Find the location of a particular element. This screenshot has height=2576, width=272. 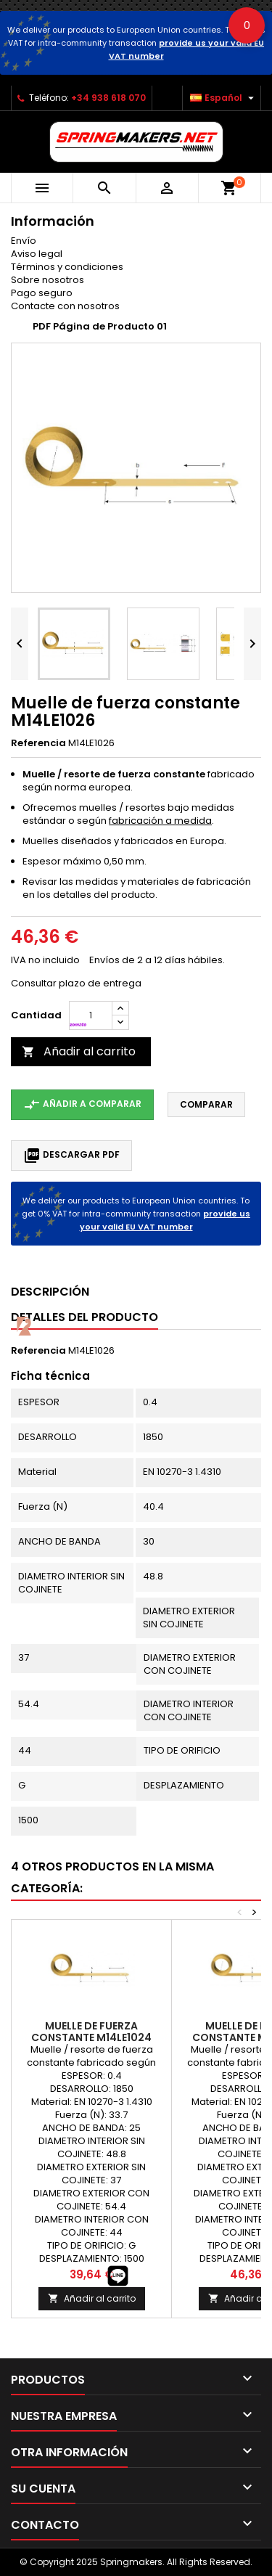

open the Zomato app for food delivery and restaurant discovery is located at coordinates (78, 1024).